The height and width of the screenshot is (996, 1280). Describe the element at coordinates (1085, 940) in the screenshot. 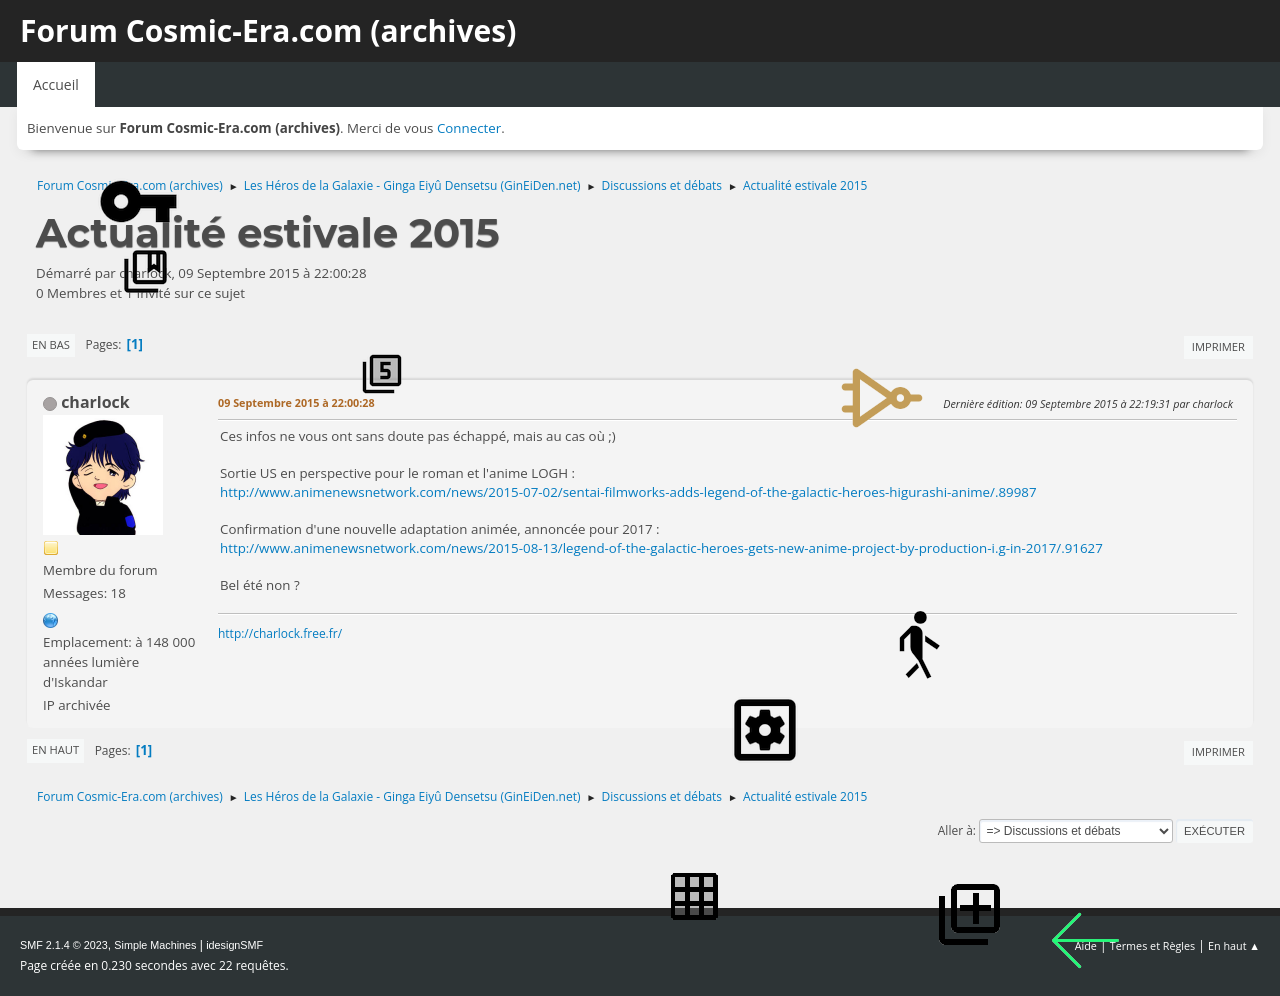

I see `go back to the previous screen` at that location.